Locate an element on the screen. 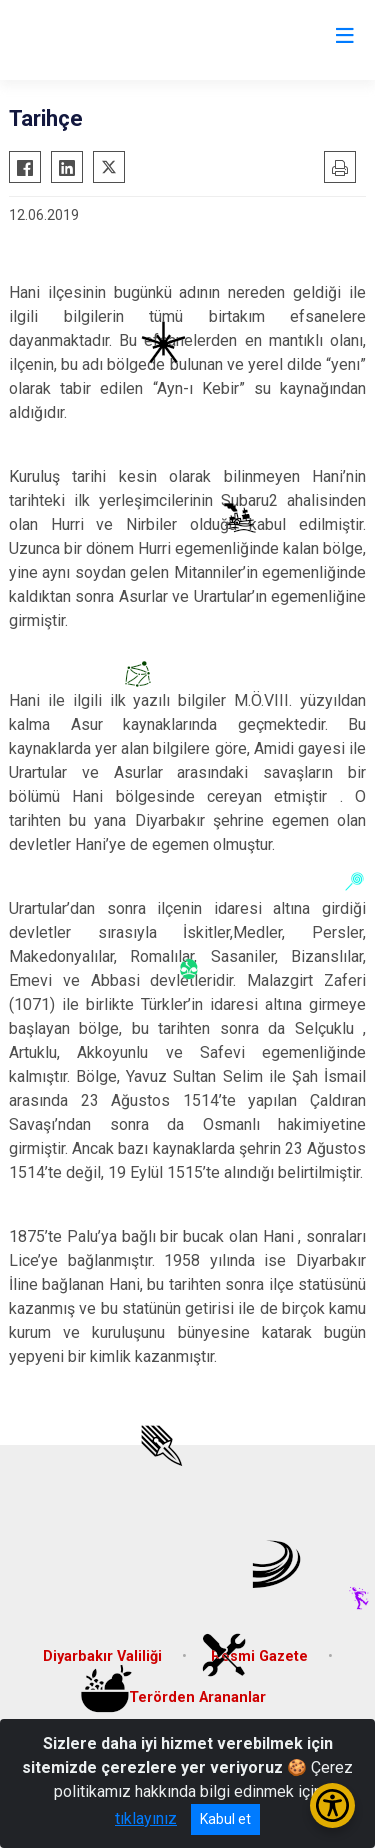  view naval fleet or warship units is located at coordinates (240, 519).